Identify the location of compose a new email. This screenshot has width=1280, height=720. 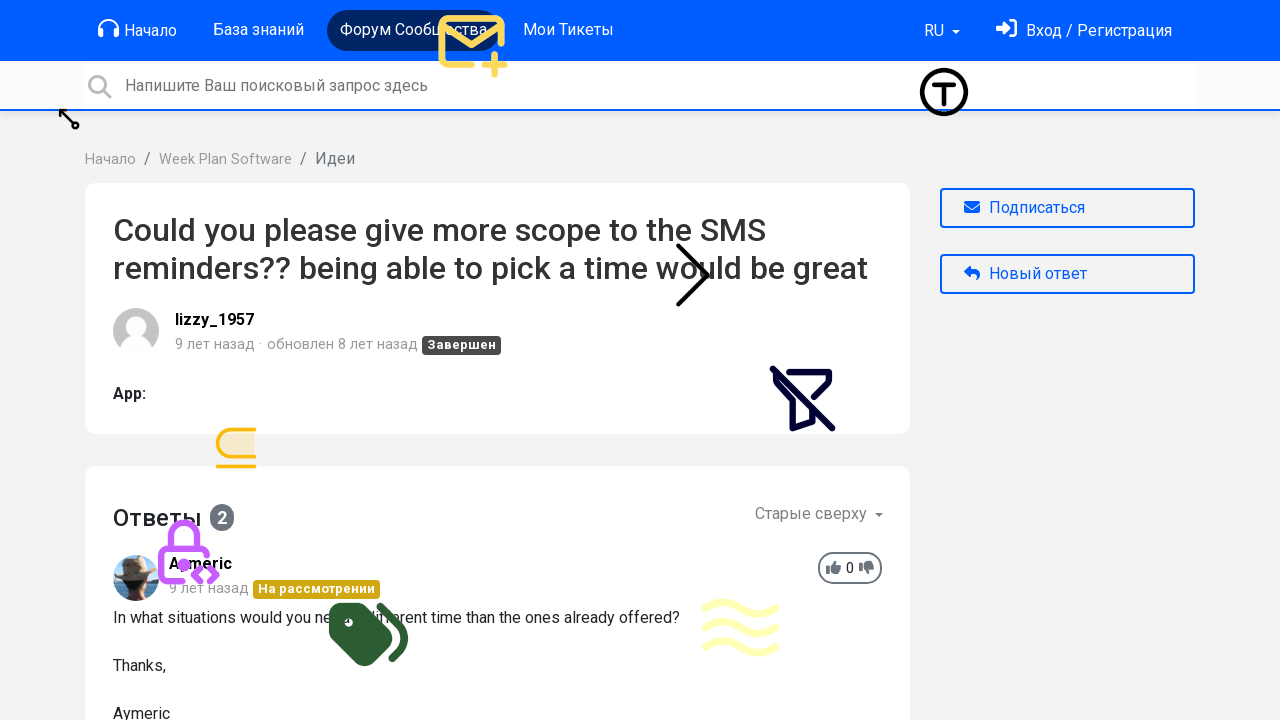
(471, 41).